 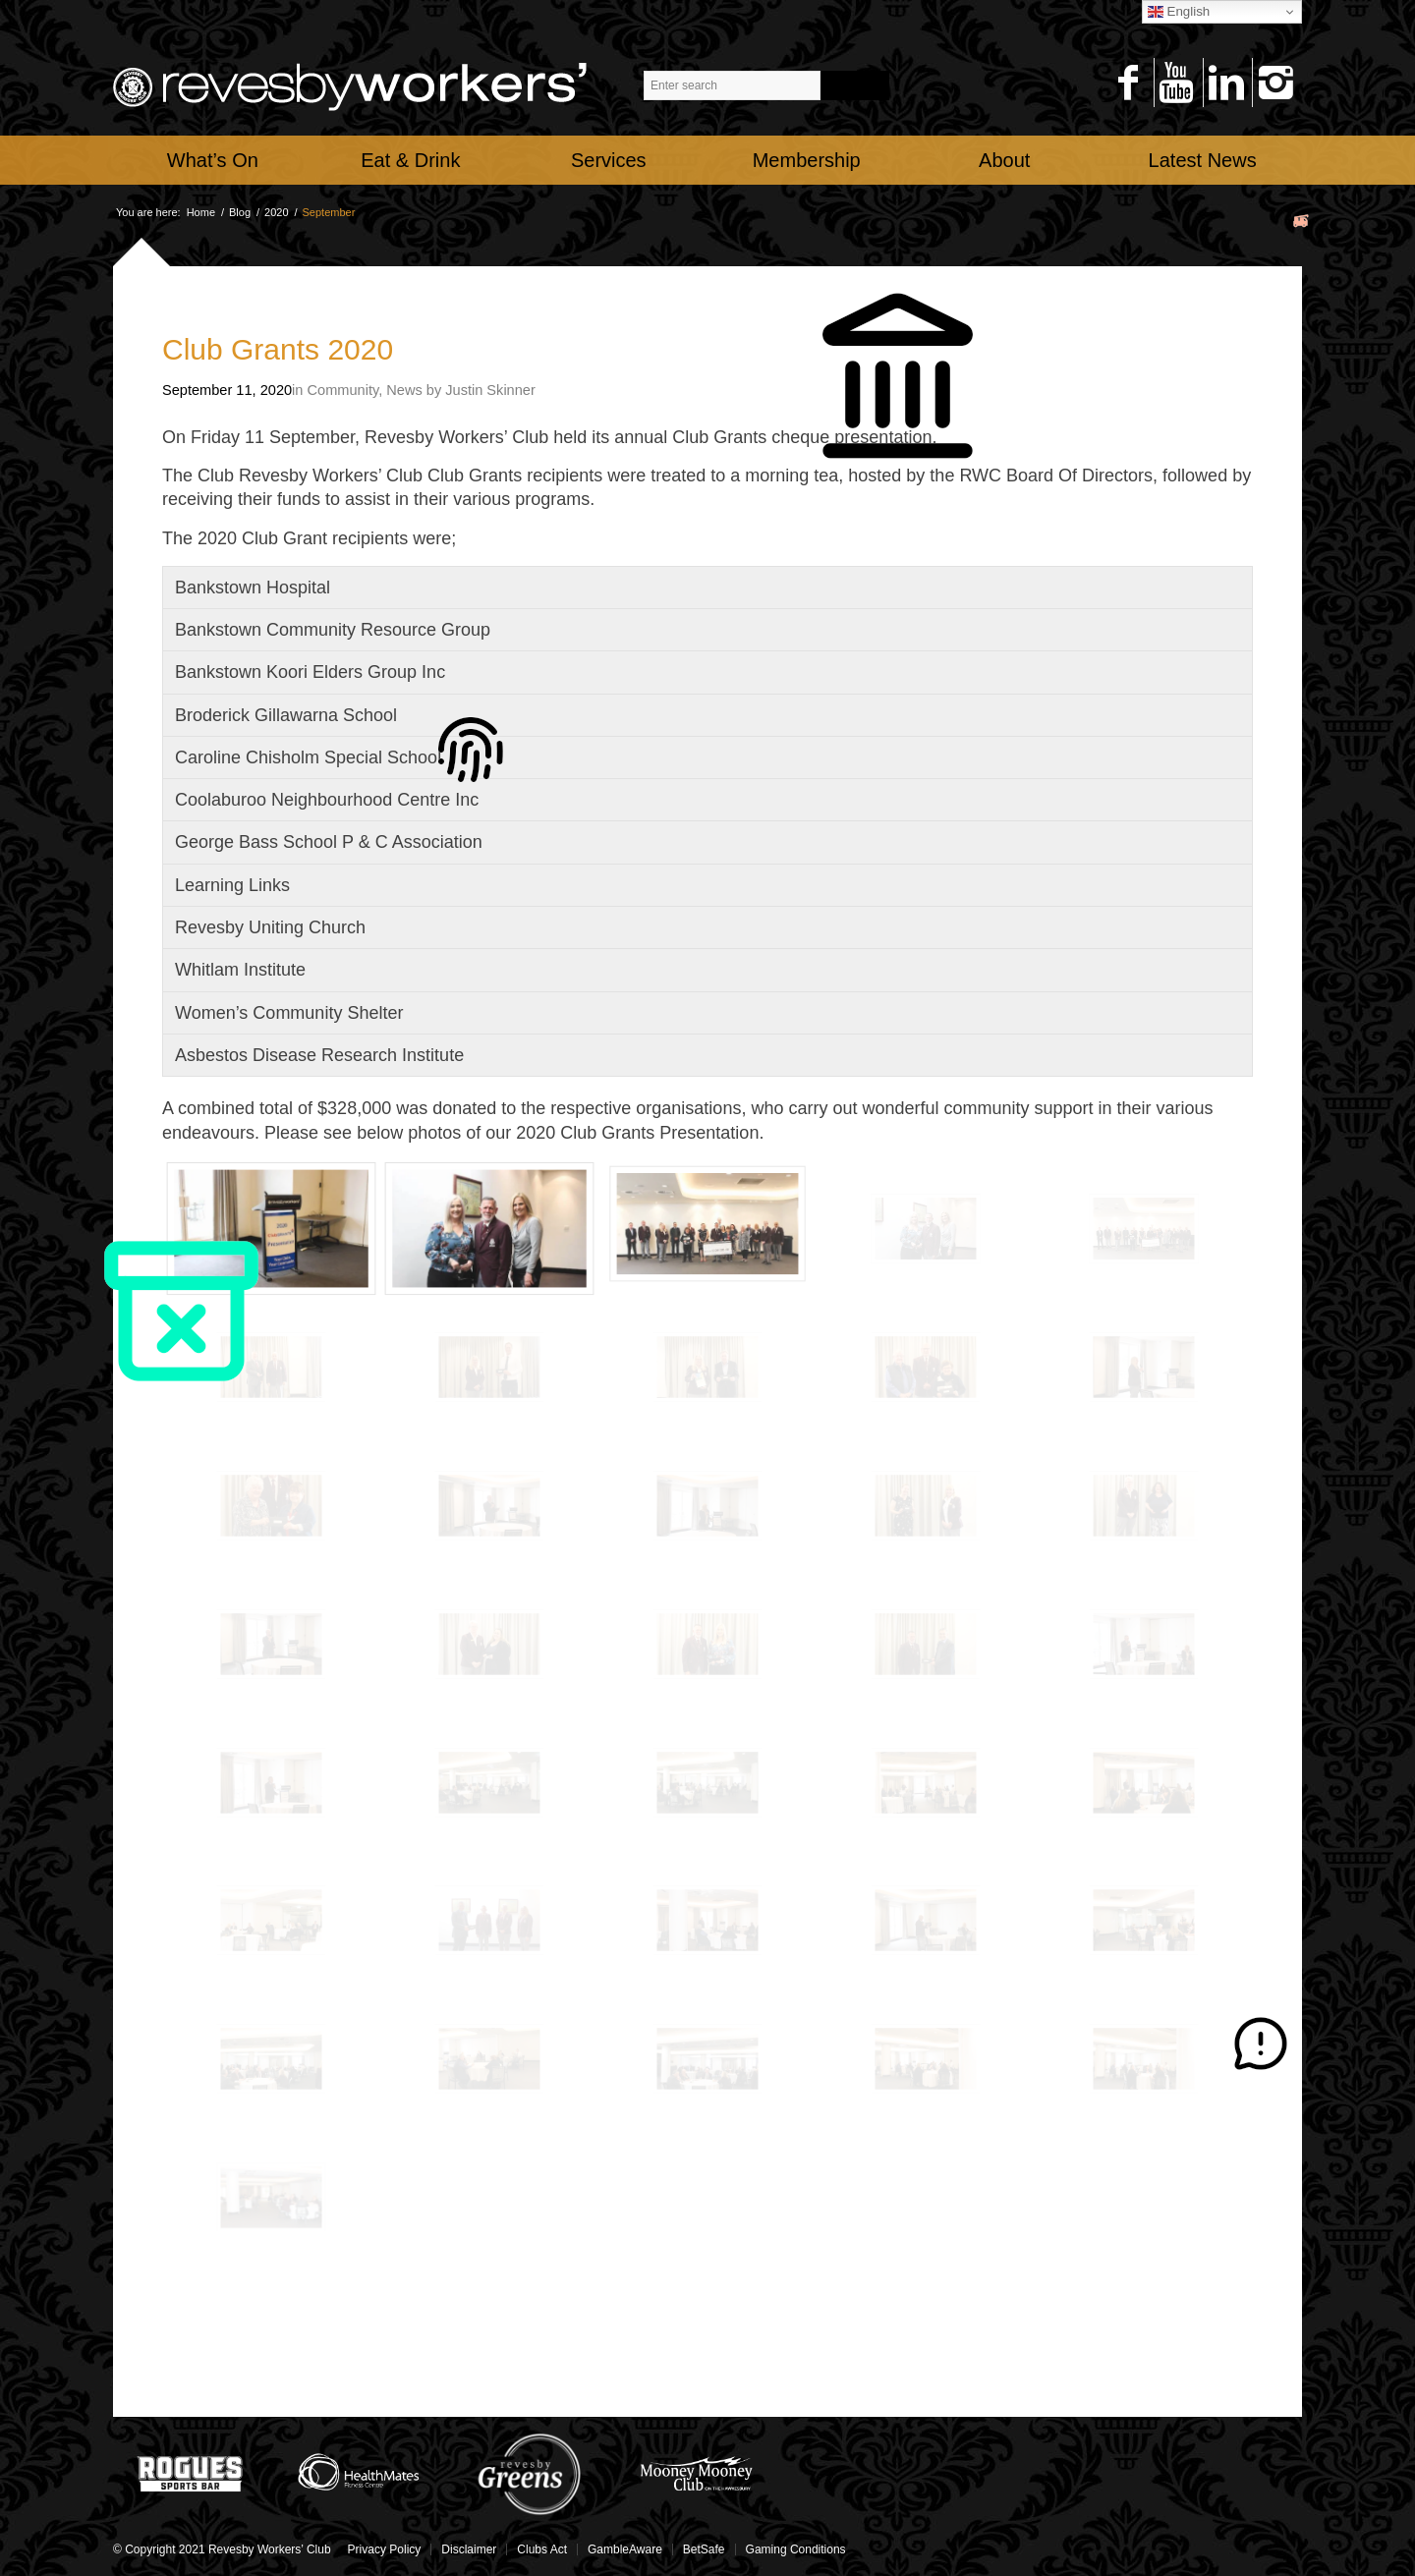 I want to click on message with a warning or alert, so click(x=1261, y=2044).